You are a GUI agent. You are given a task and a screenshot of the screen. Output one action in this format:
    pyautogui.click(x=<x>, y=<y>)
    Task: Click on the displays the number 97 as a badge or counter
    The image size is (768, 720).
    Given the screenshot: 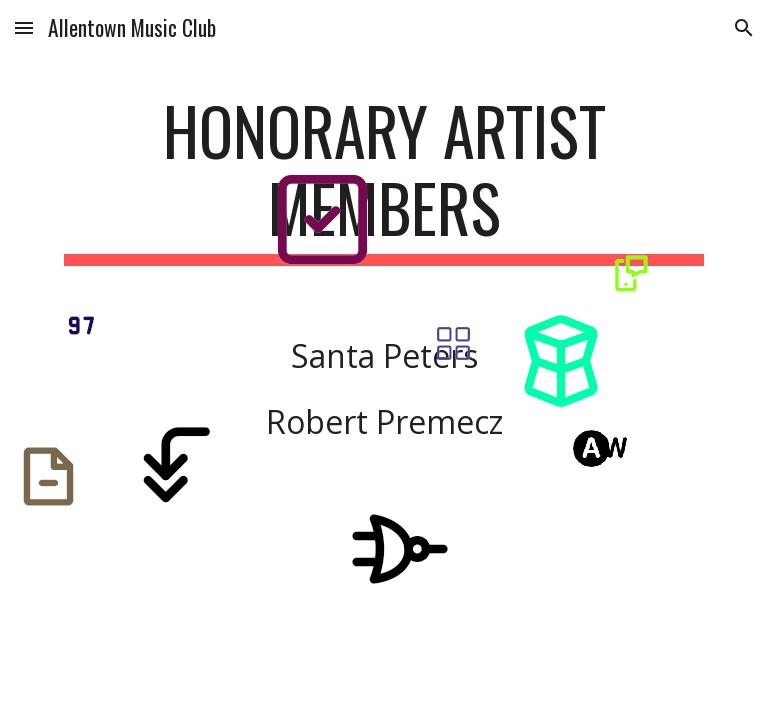 What is the action you would take?
    pyautogui.click(x=81, y=325)
    